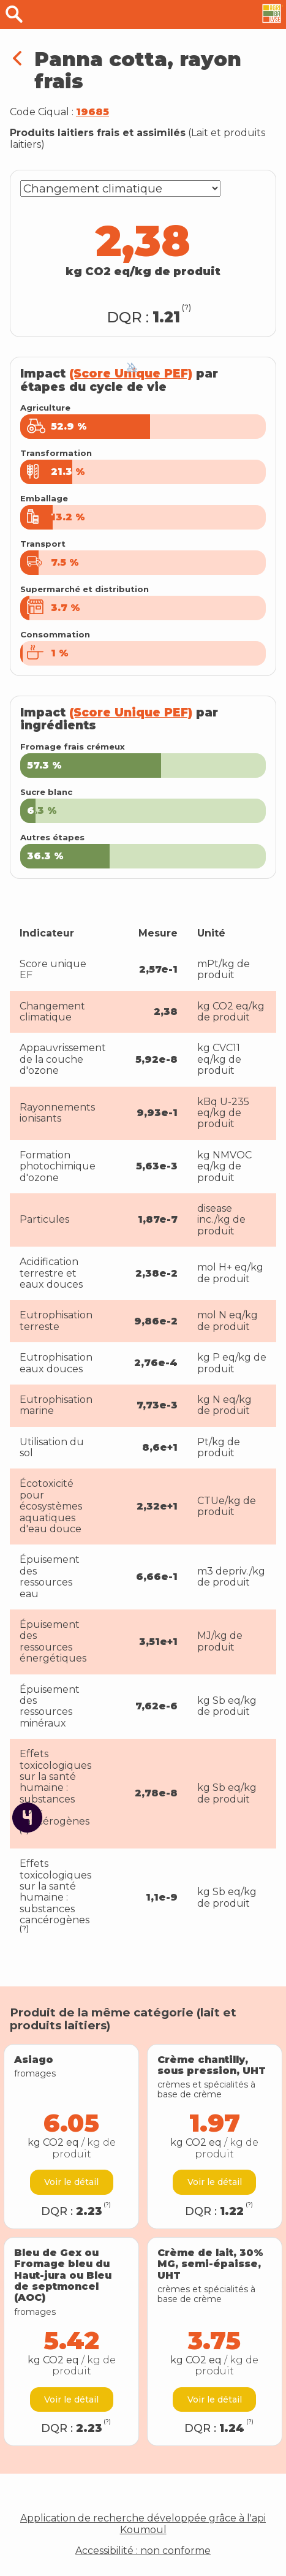 The image size is (286, 2576). Describe the element at coordinates (132, 367) in the screenshot. I see `sailing or boating unavailable` at that location.